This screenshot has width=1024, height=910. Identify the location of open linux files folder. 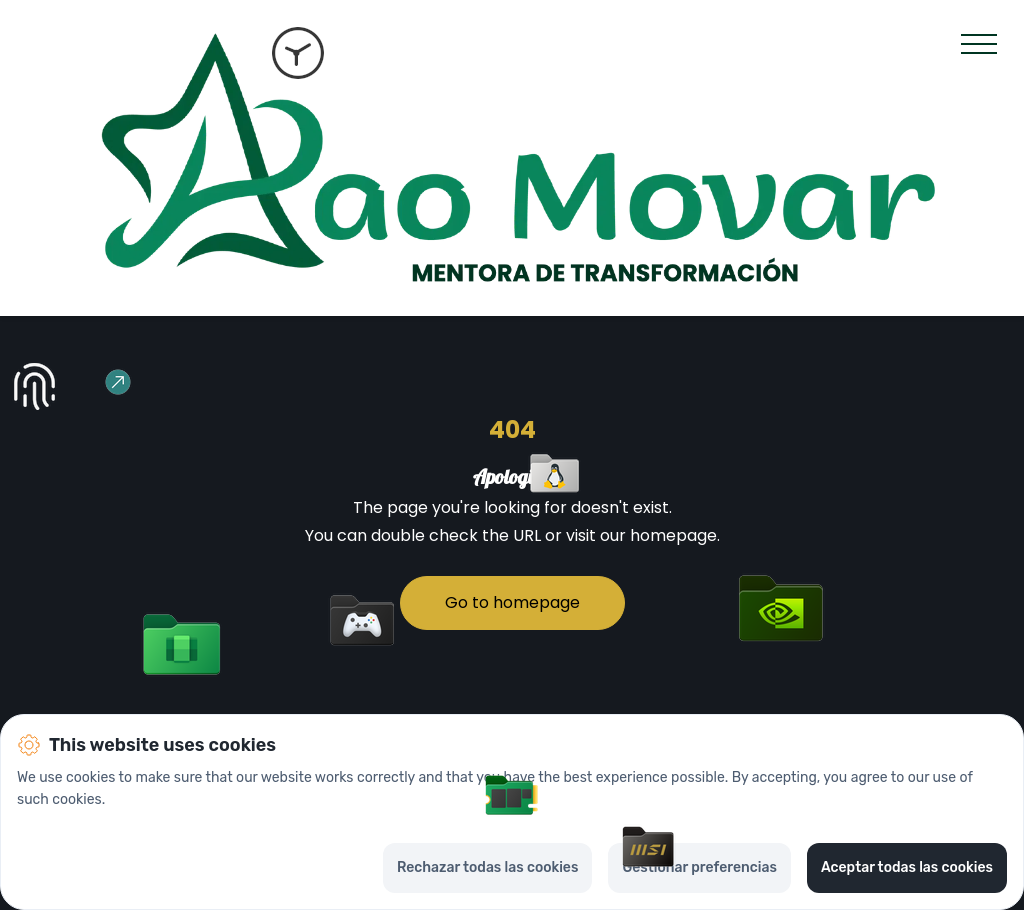
(554, 474).